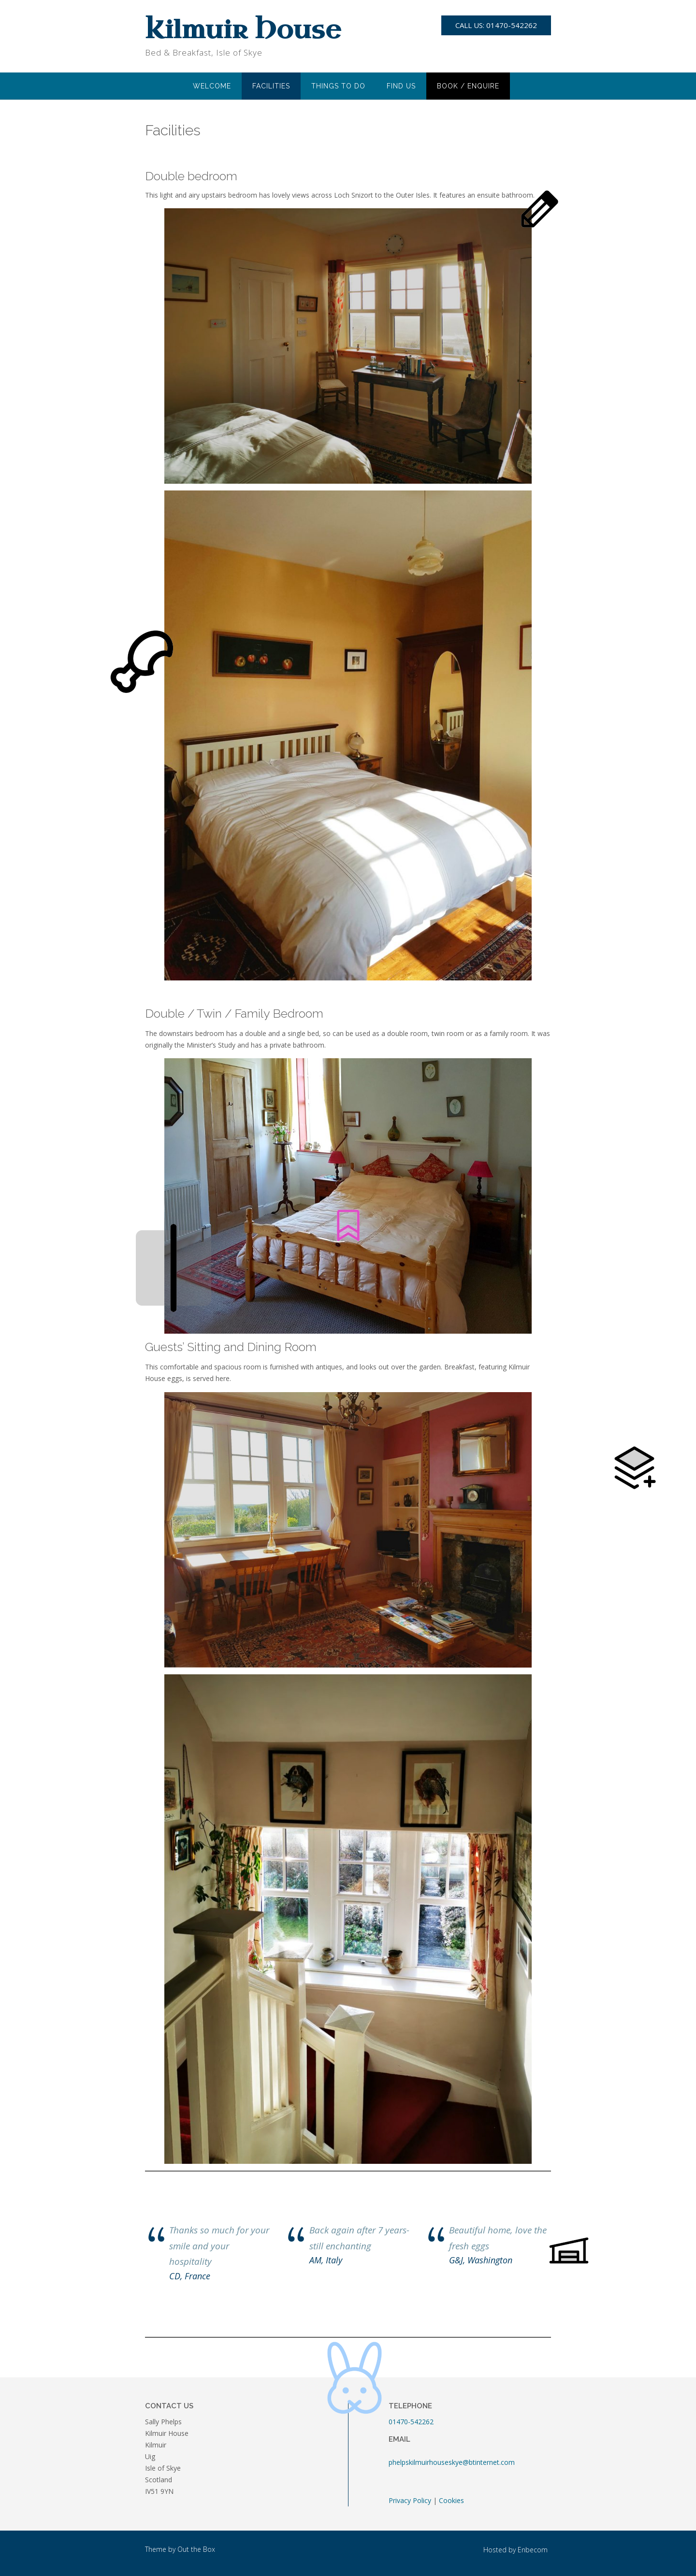 The height and width of the screenshot is (2576, 696). Describe the element at coordinates (348, 1224) in the screenshot. I see `save this item for later` at that location.